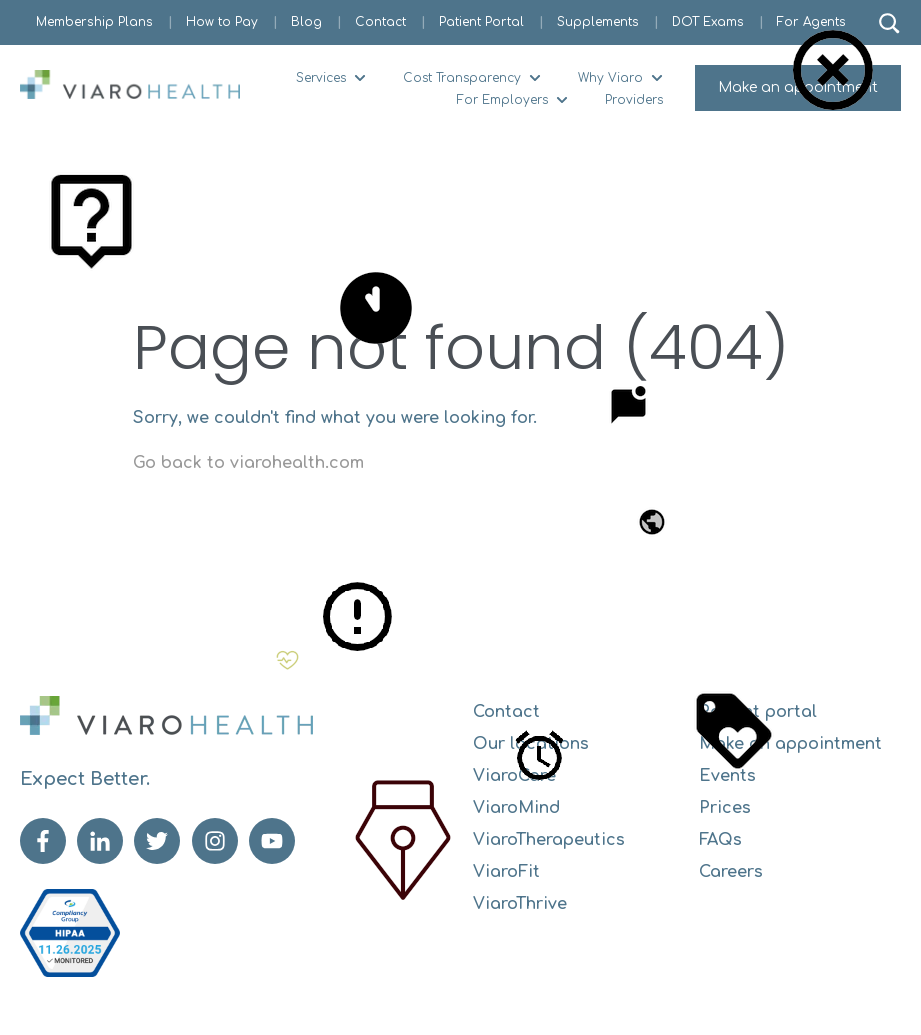 This screenshot has width=921, height=1035. What do you see at coordinates (833, 70) in the screenshot?
I see `close or dismiss a dialog` at bounding box center [833, 70].